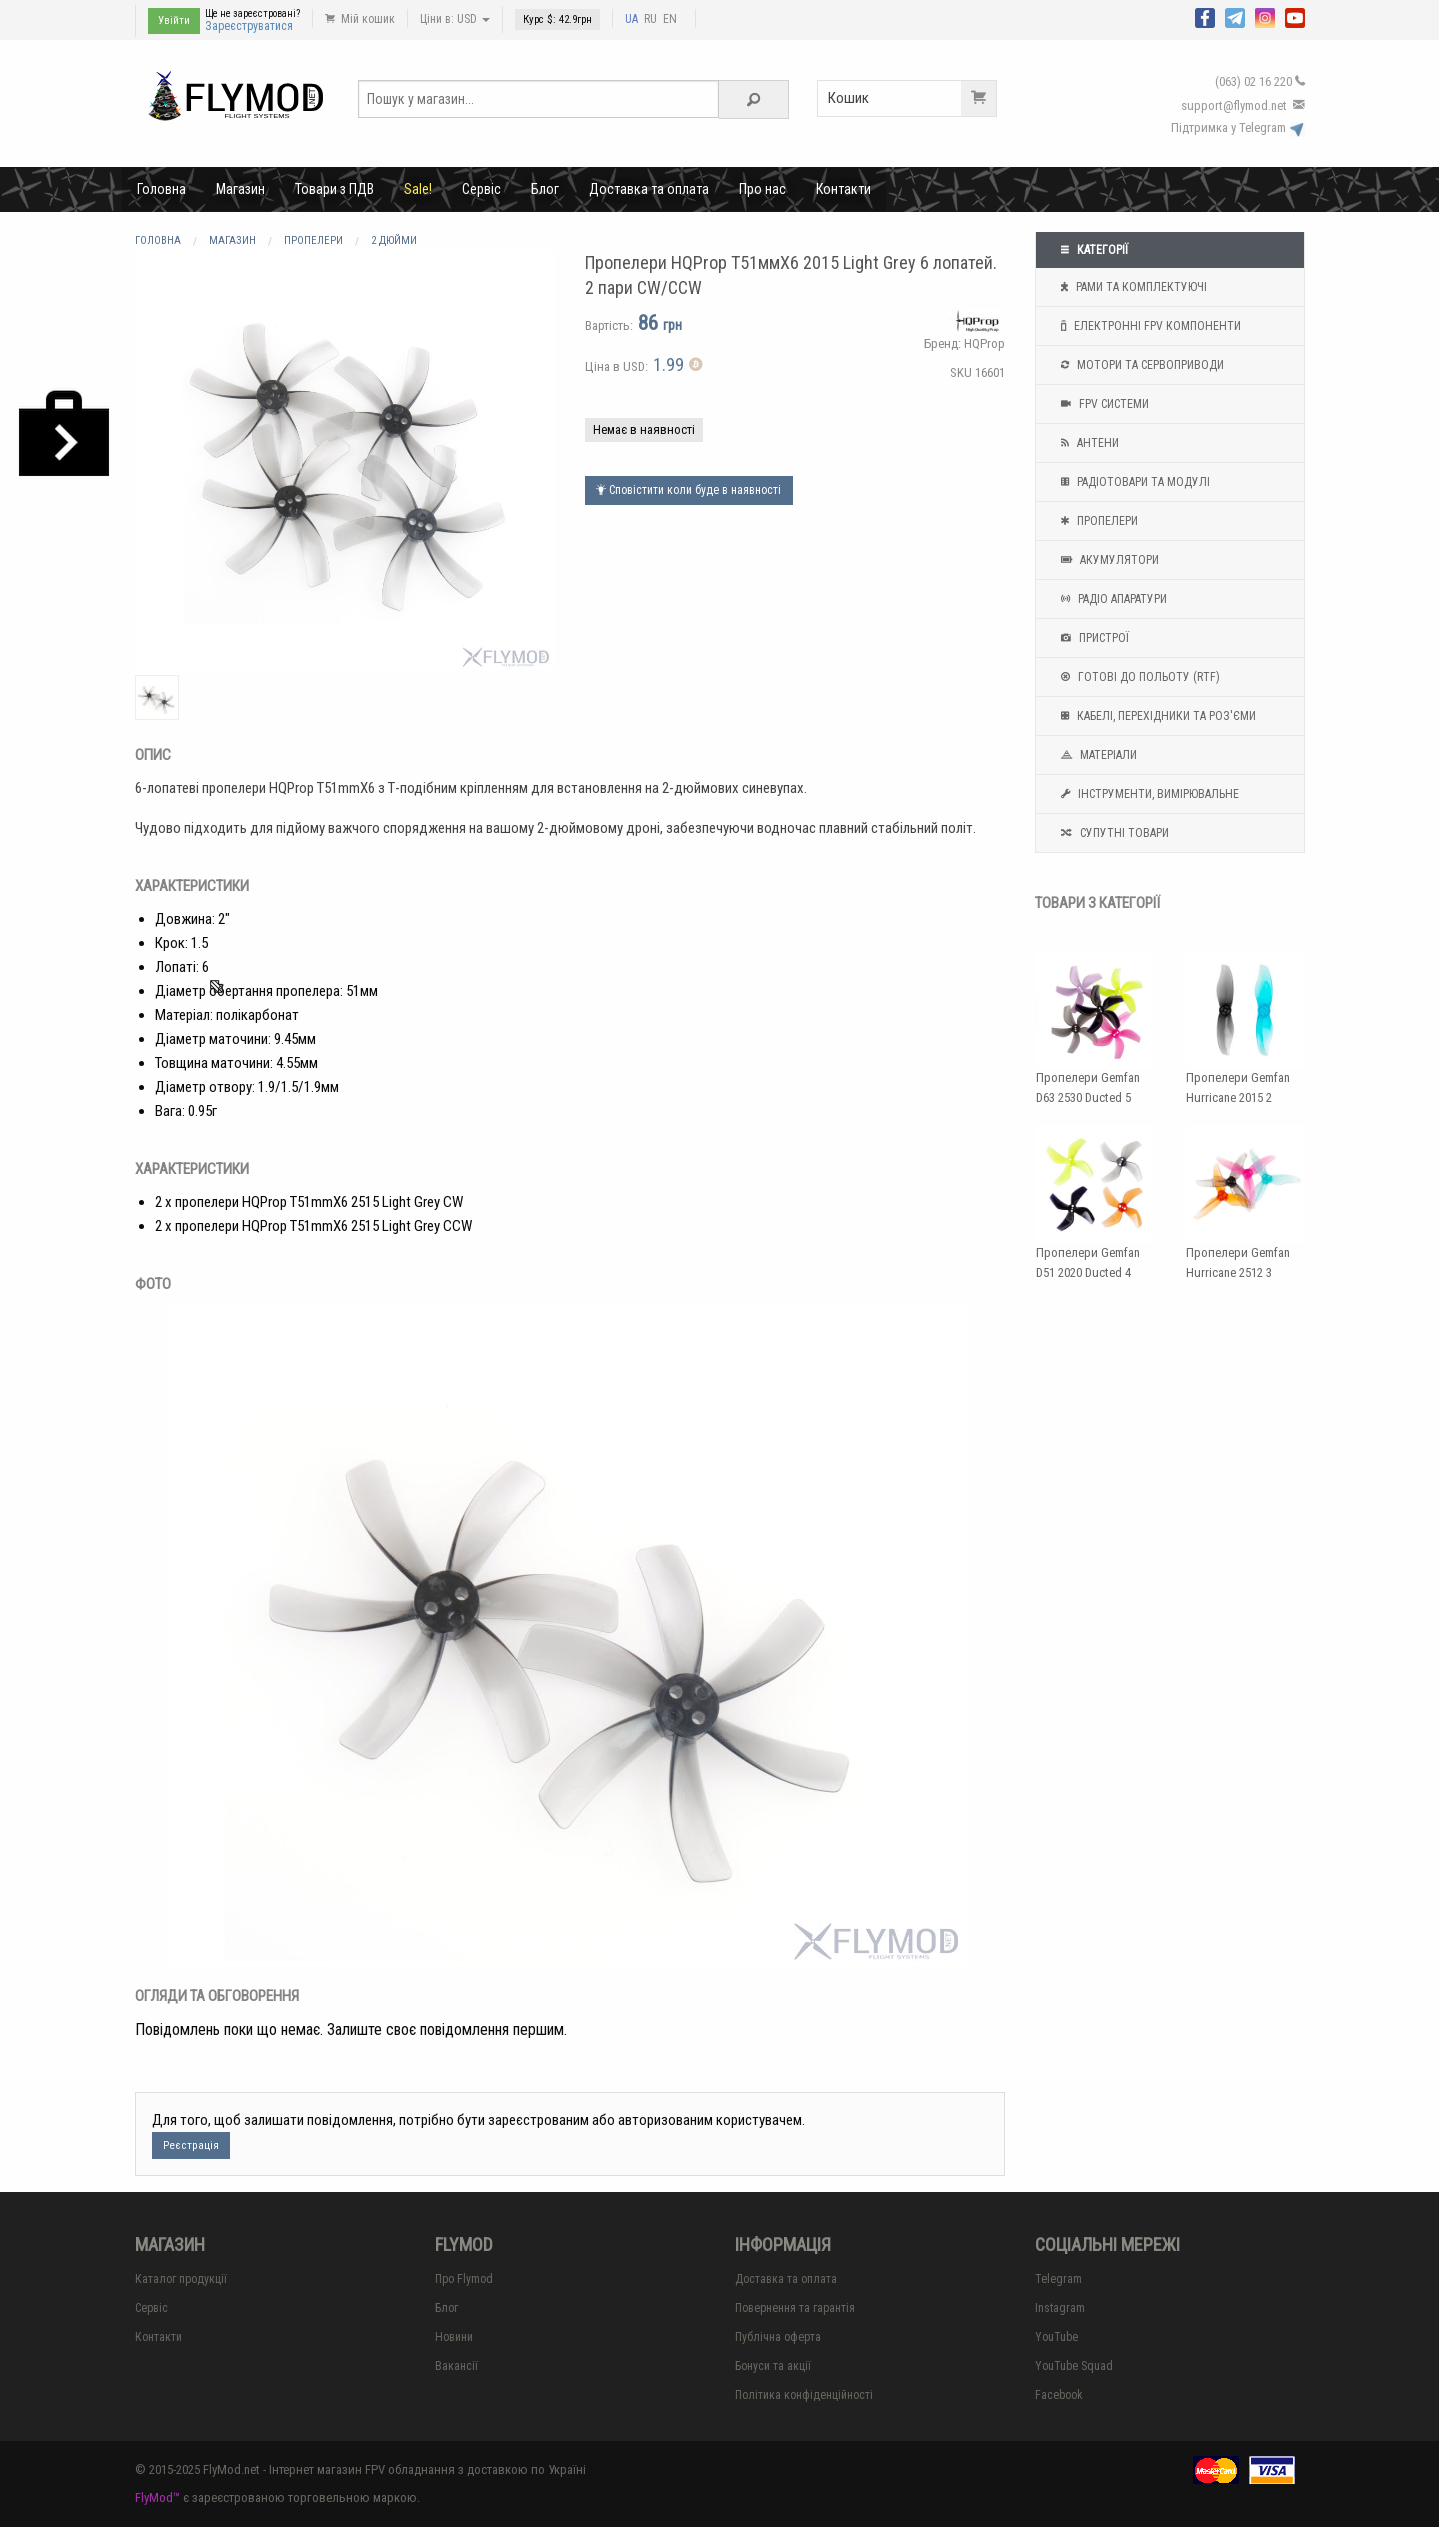 This screenshot has height=2527, width=1439. What do you see at coordinates (64, 431) in the screenshot?
I see `snooze or defer task to next week` at bounding box center [64, 431].